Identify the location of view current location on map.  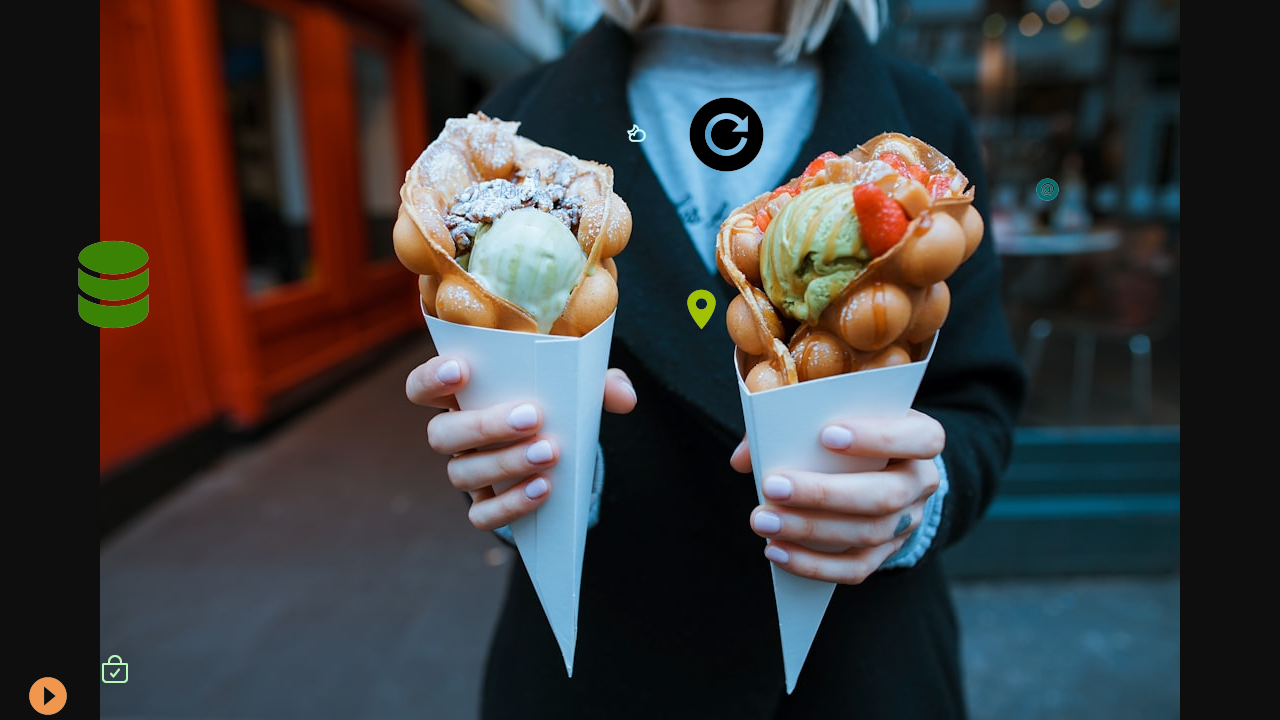
(701, 309).